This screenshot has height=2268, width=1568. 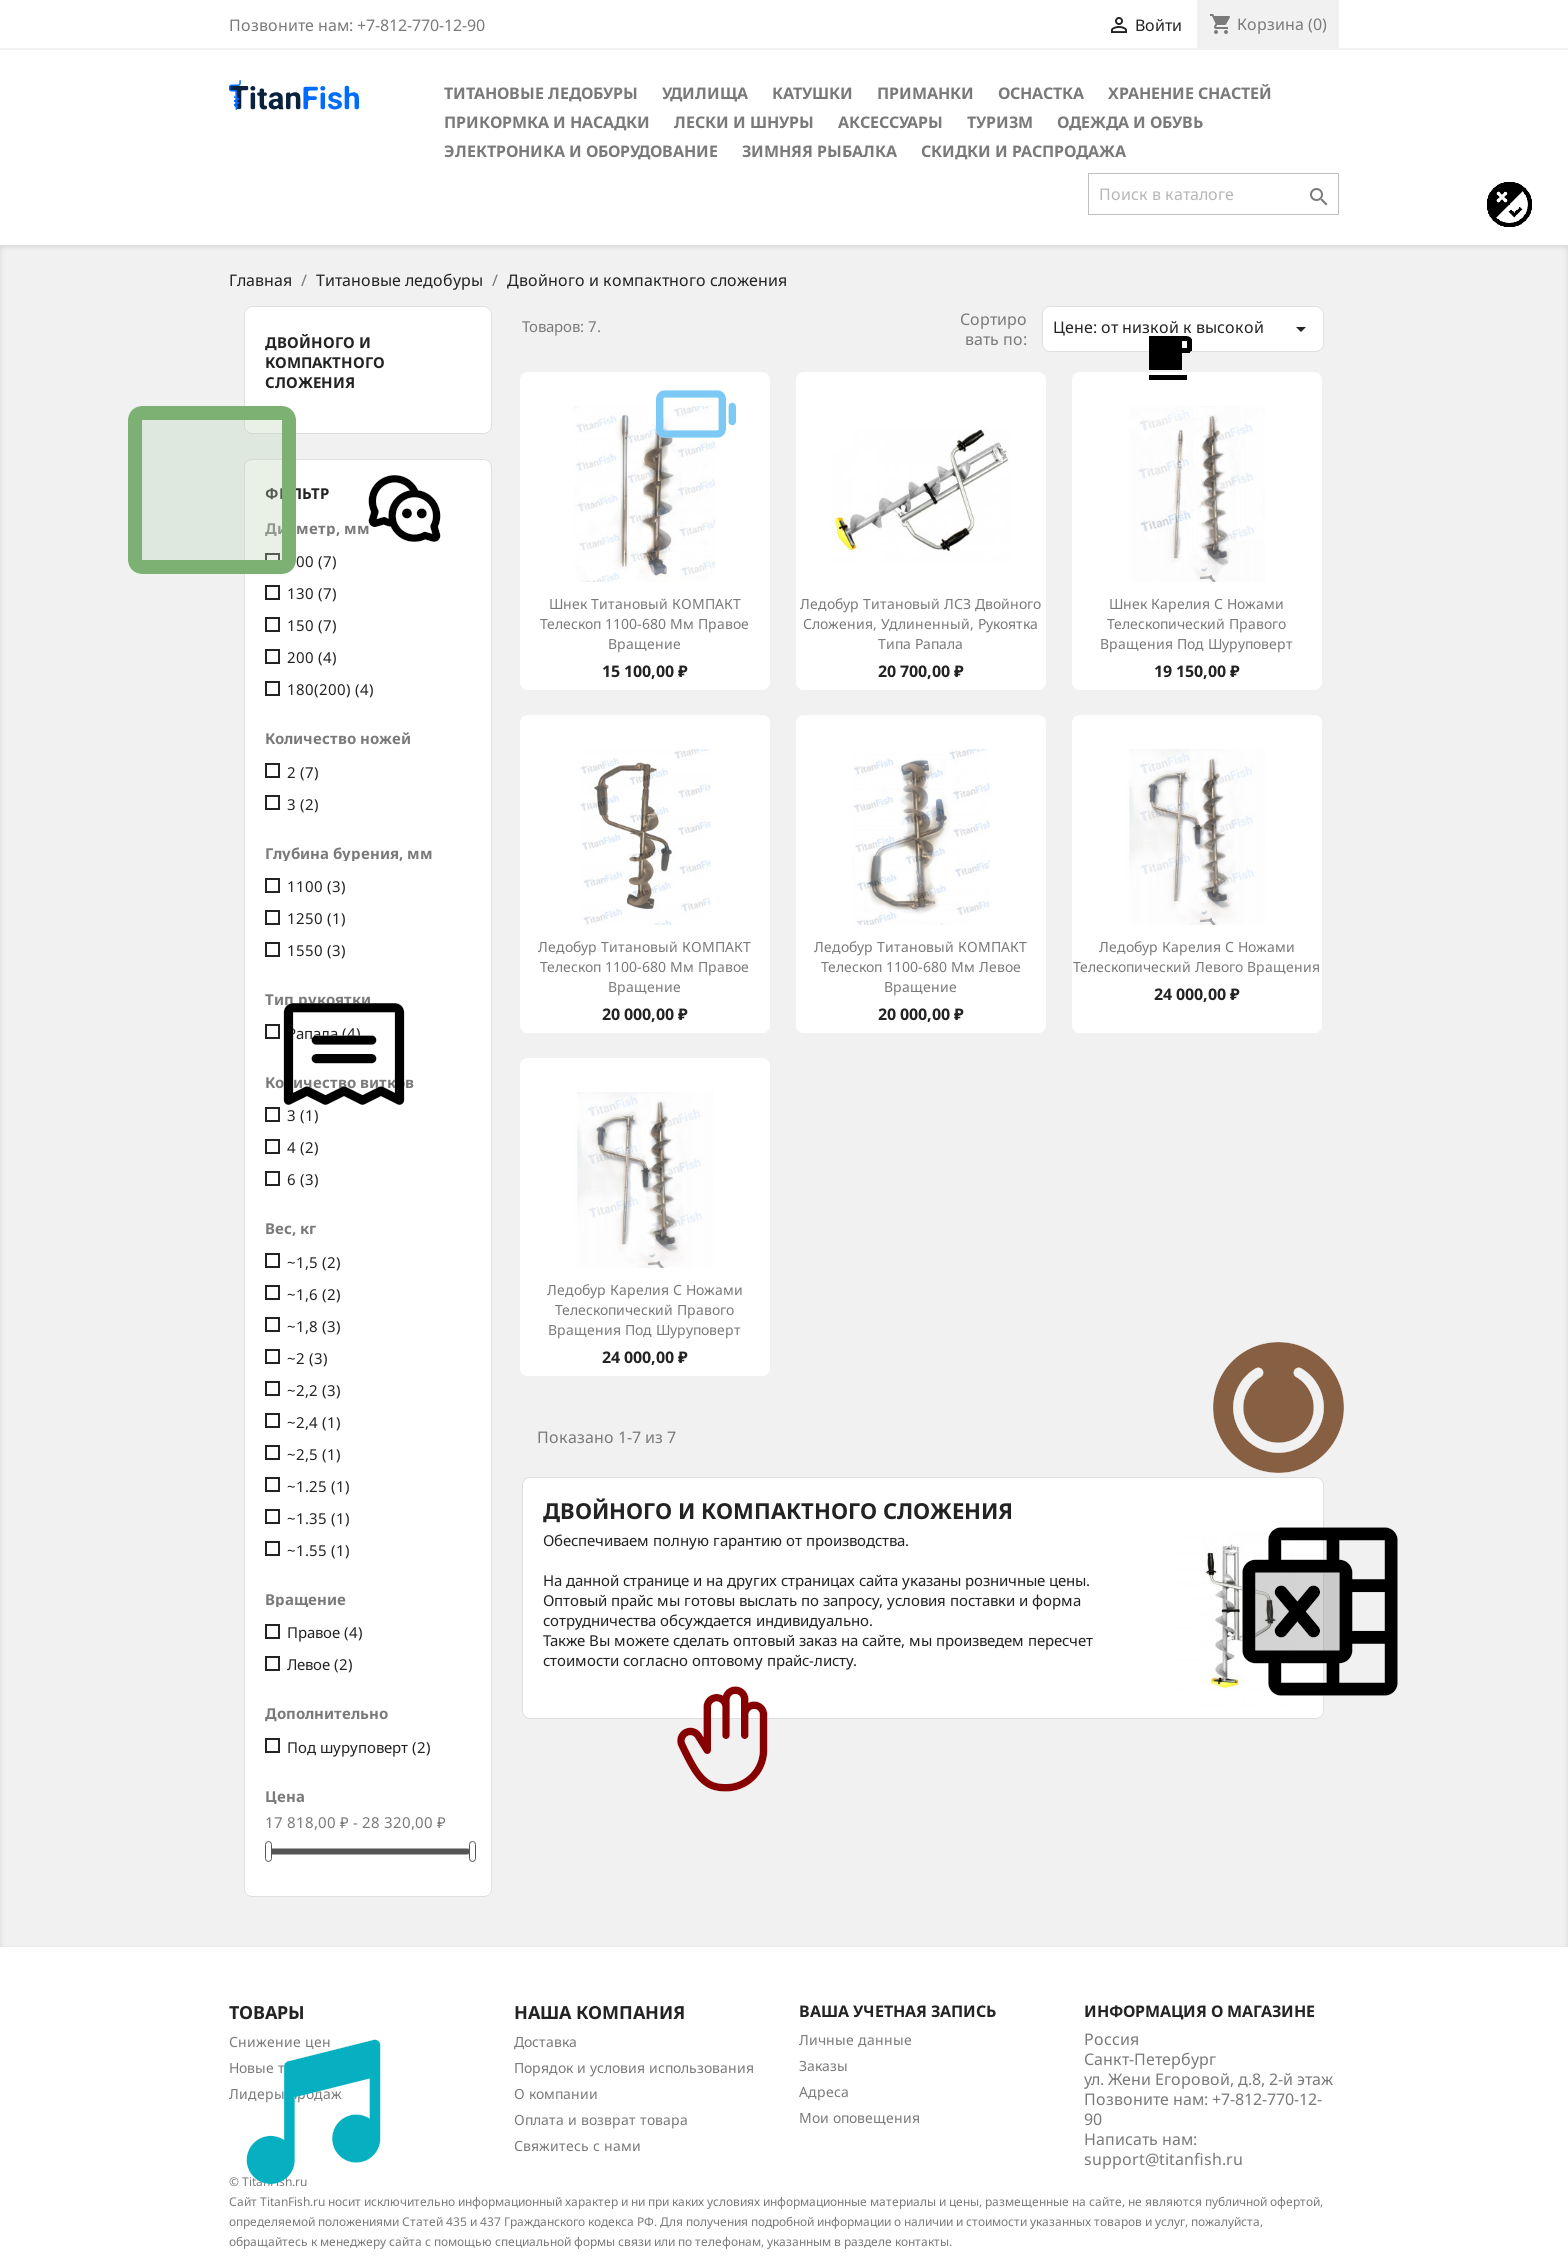 What do you see at coordinates (696, 414) in the screenshot?
I see `indicates battery is completely drained` at bounding box center [696, 414].